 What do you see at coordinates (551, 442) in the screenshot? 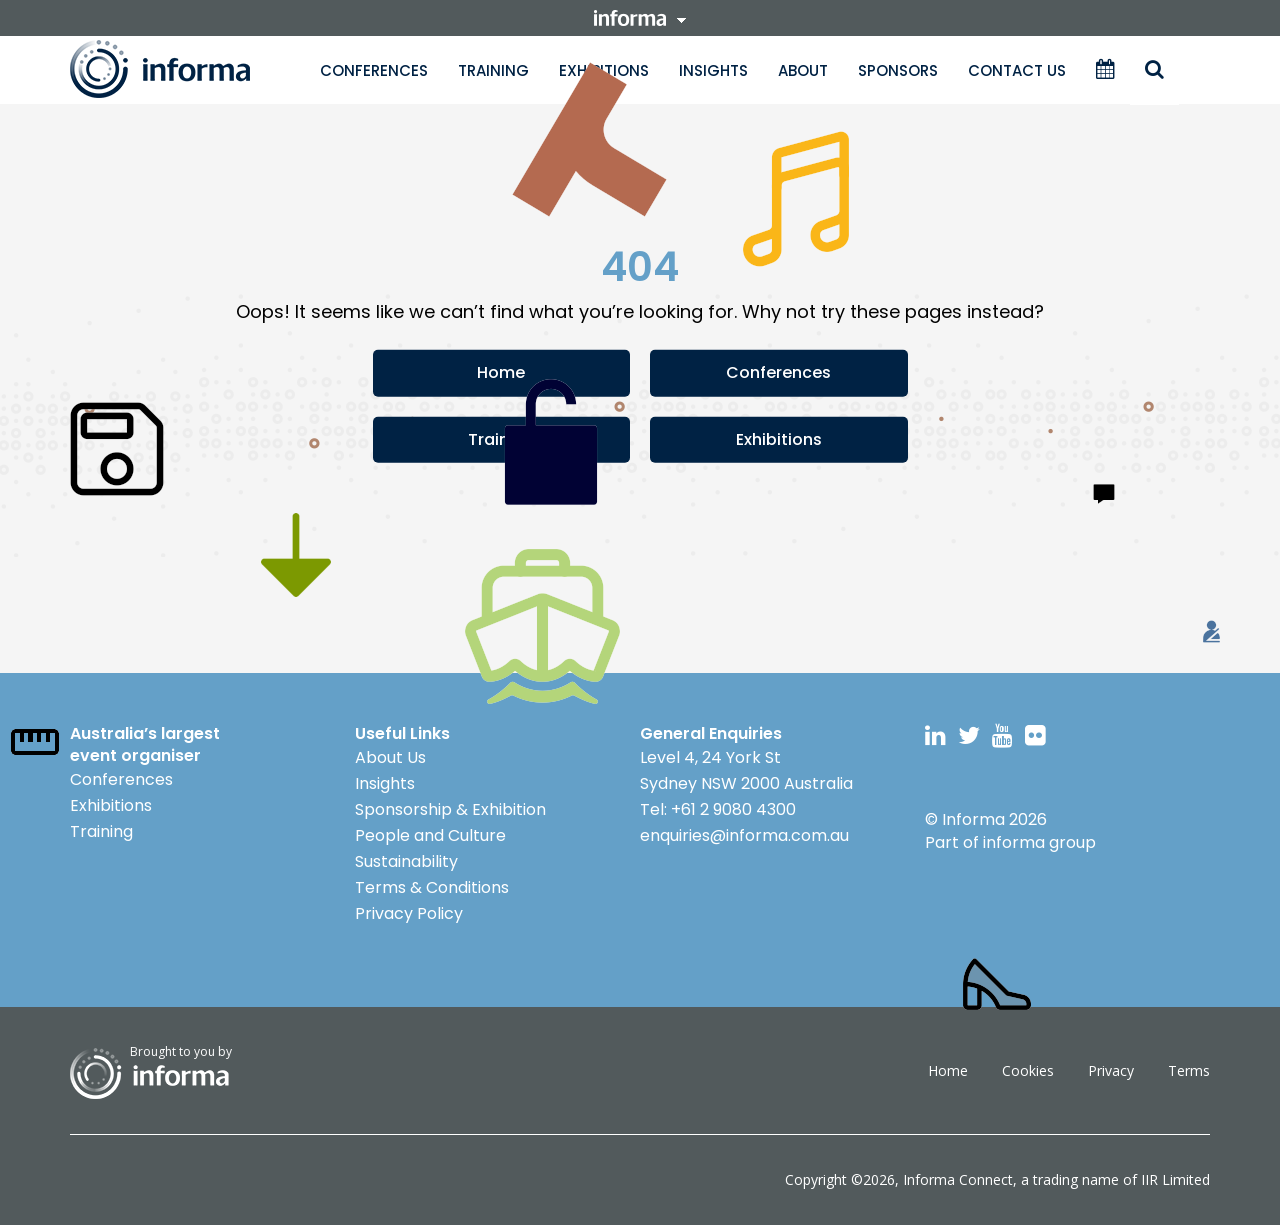
I see `unlocked or unsecured state` at bounding box center [551, 442].